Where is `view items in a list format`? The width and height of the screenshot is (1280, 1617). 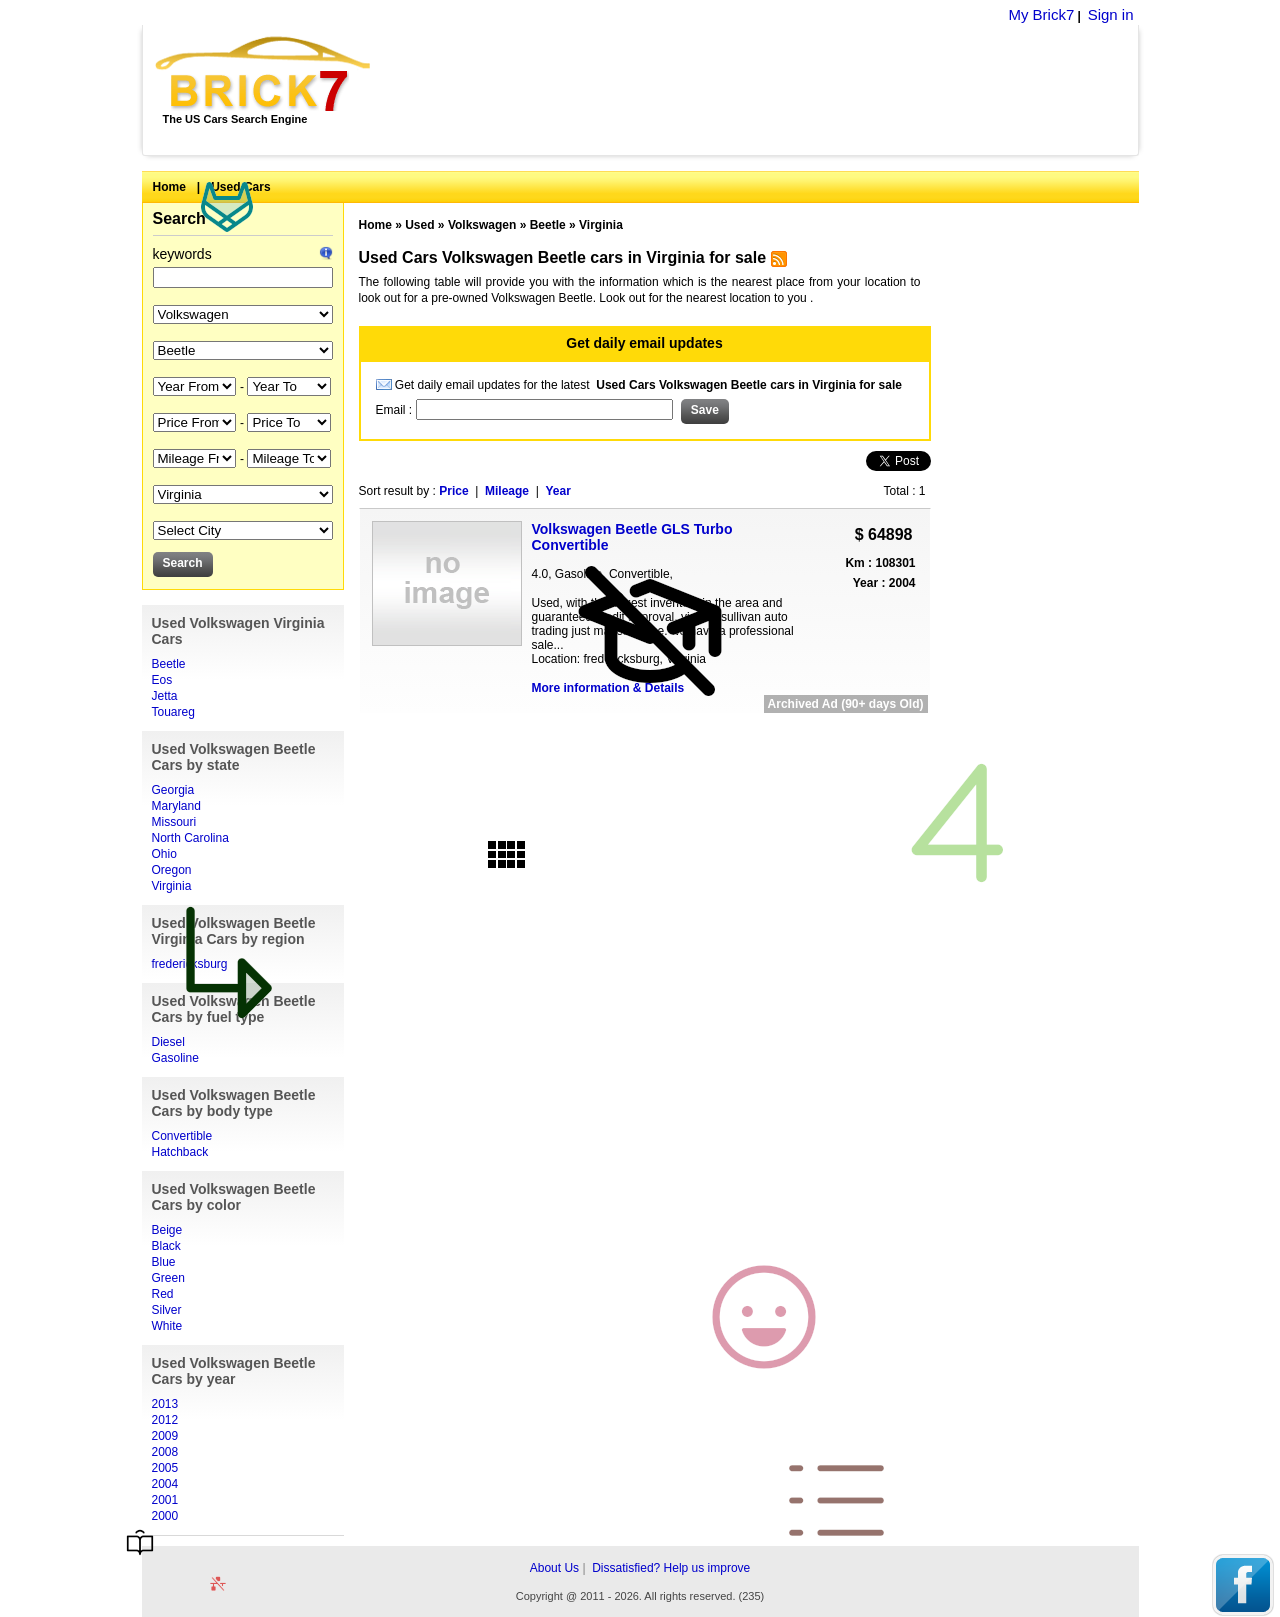
view items in a list format is located at coordinates (836, 1500).